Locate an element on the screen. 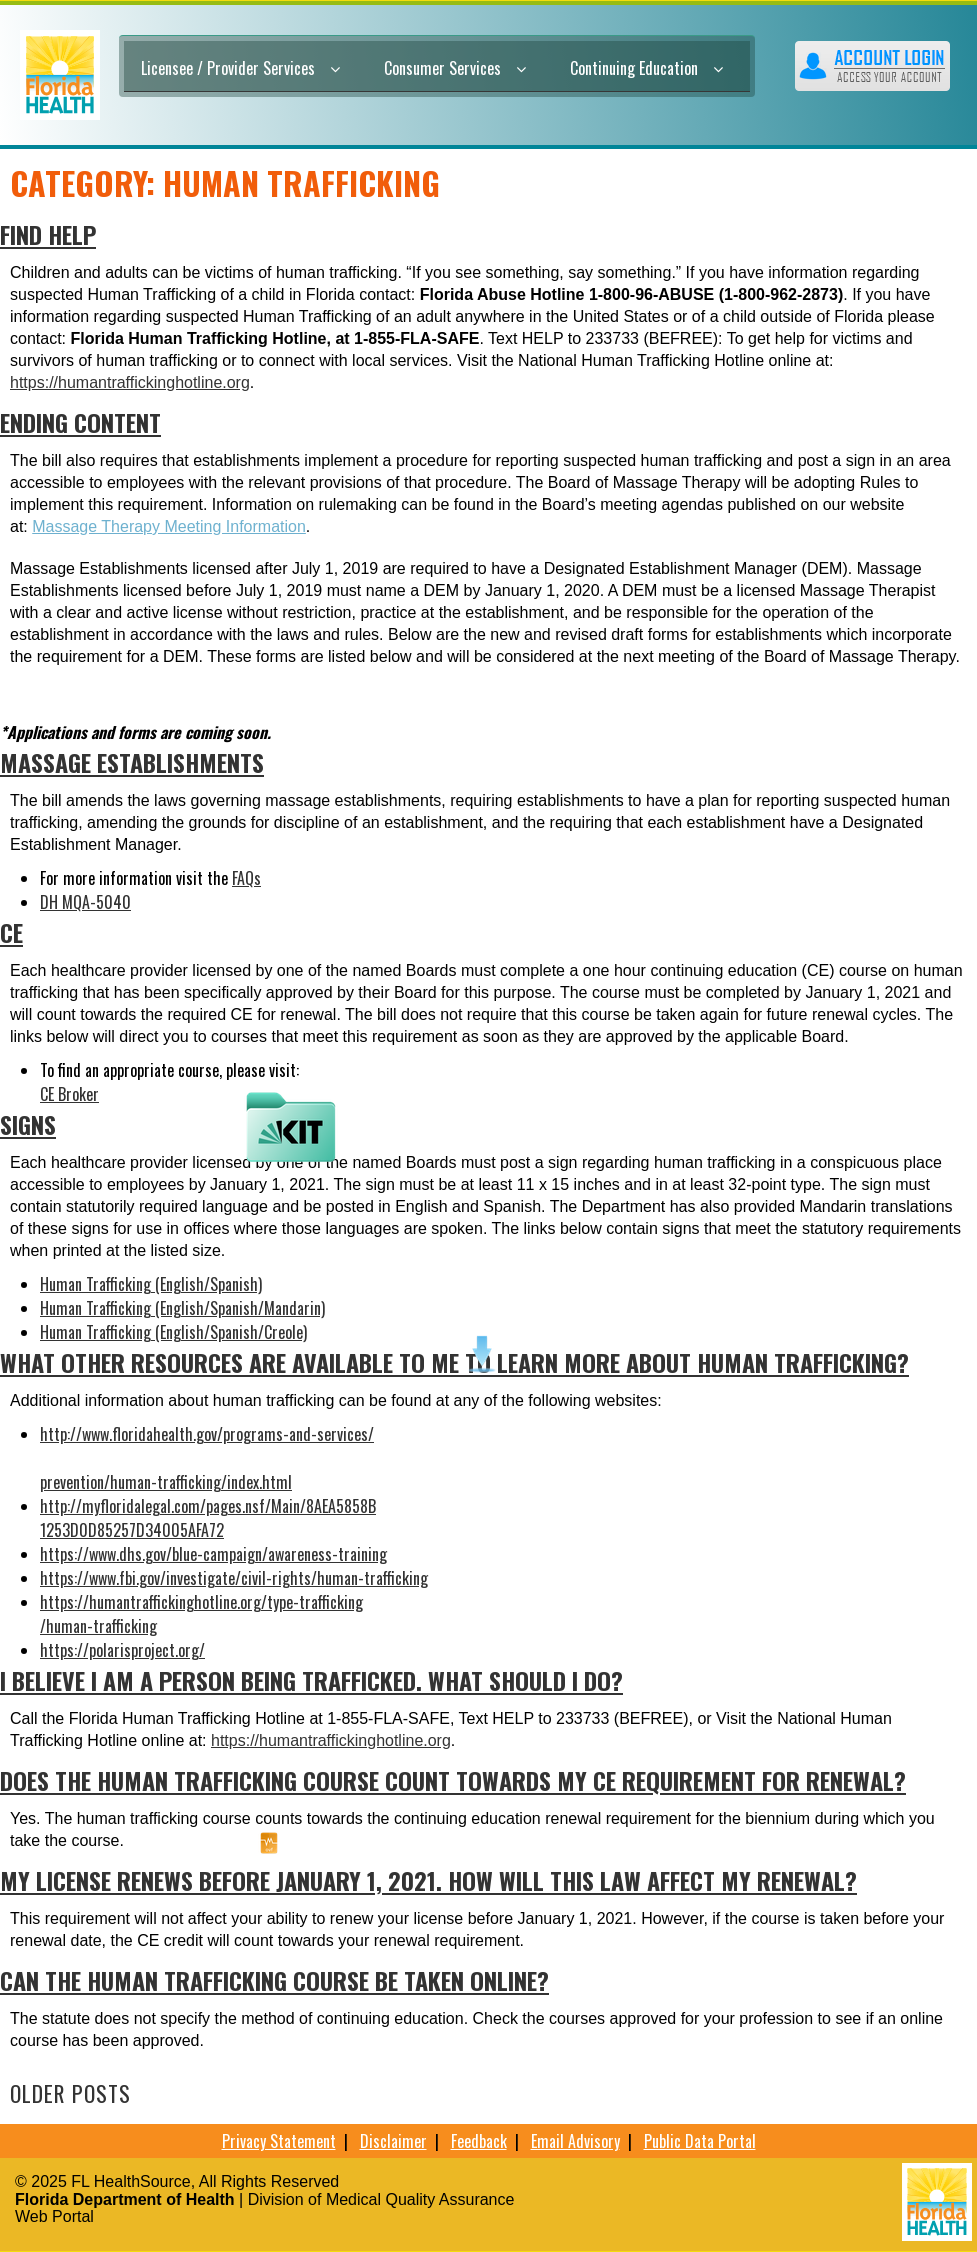 The width and height of the screenshot is (977, 2252). open KIT (Karlsruhe Institute of Technology) project folder is located at coordinates (290, 1129).